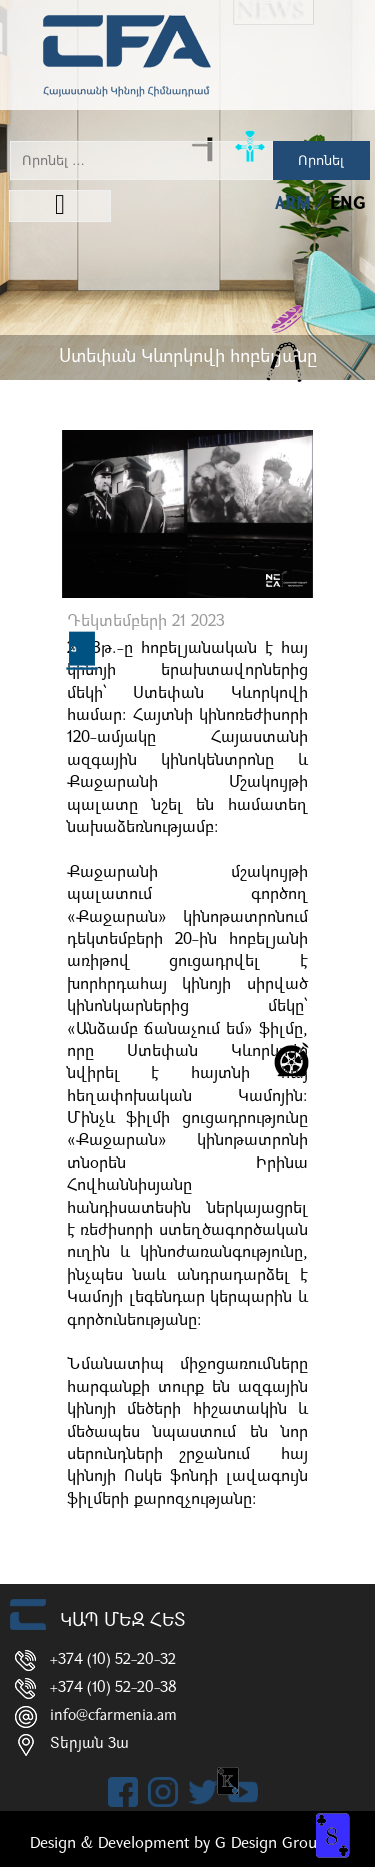 This screenshot has height=1867, width=375. Describe the element at coordinates (250, 146) in the screenshot. I see `select a sword or melee weapon in a game inventory` at that location.